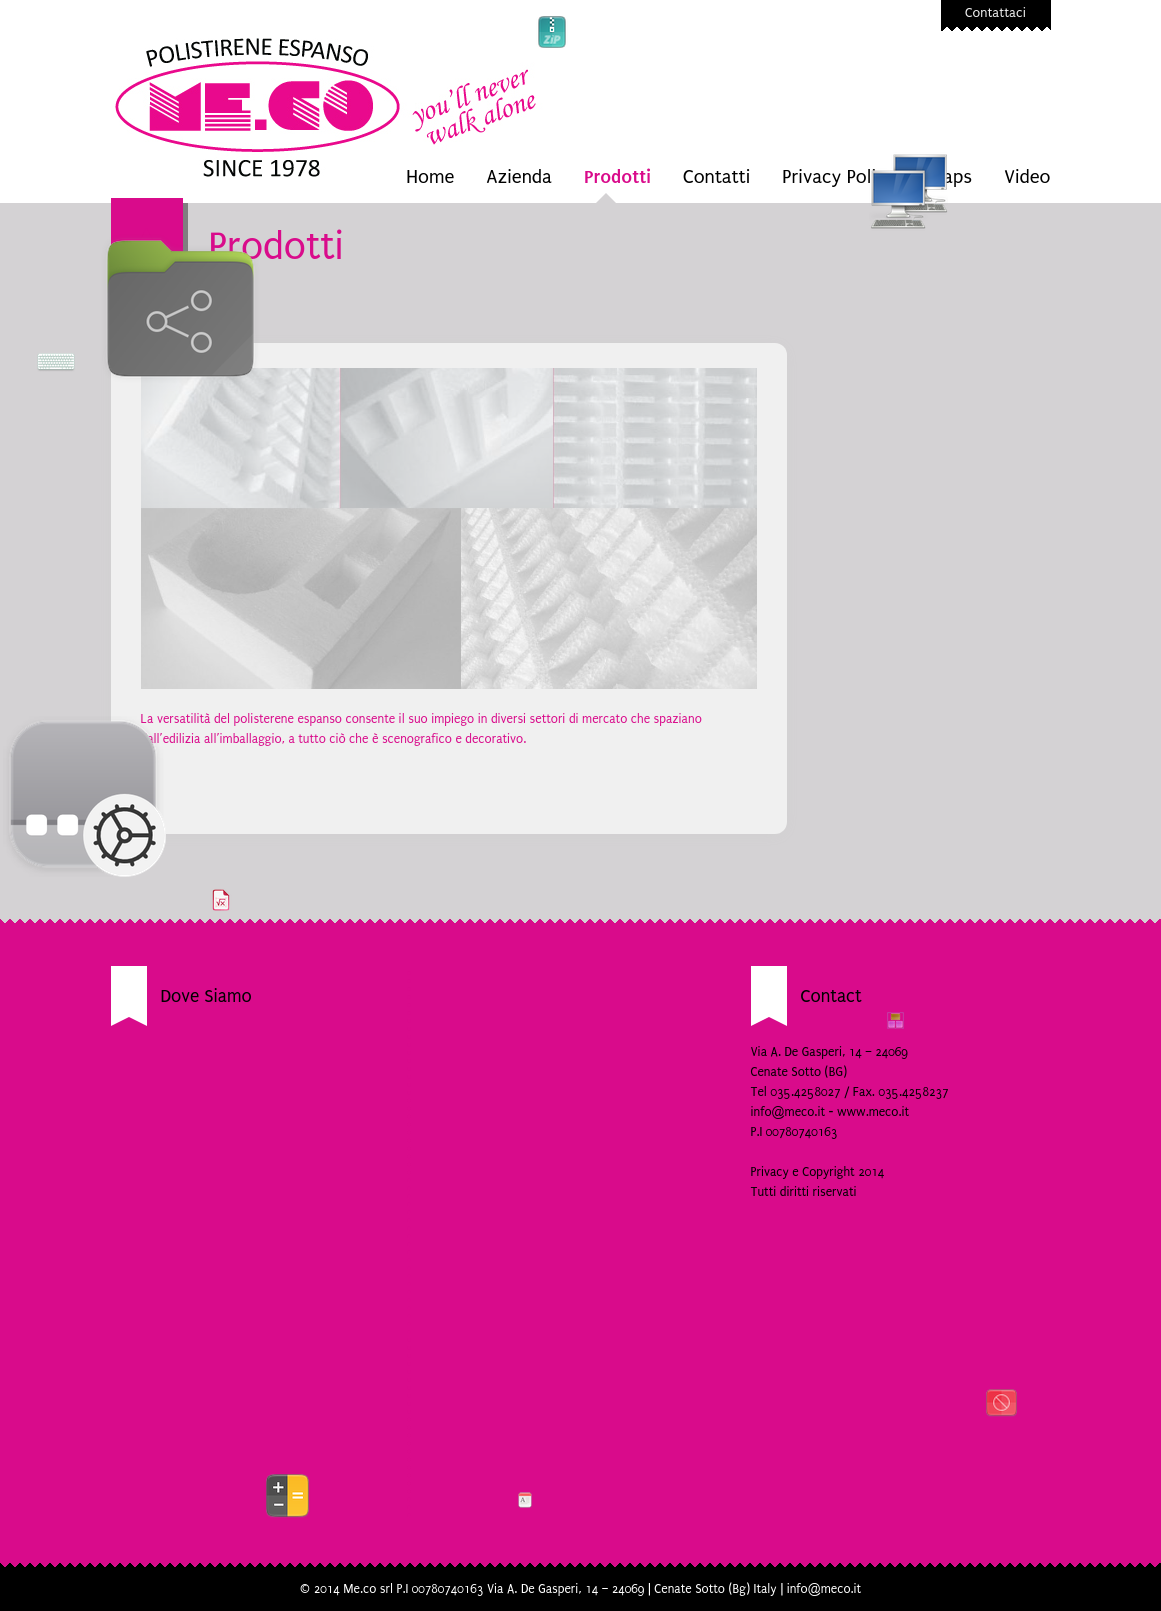  What do you see at coordinates (84, 796) in the screenshot?
I see `configure xfce panel layout and profiles` at bounding box center [84, 796].